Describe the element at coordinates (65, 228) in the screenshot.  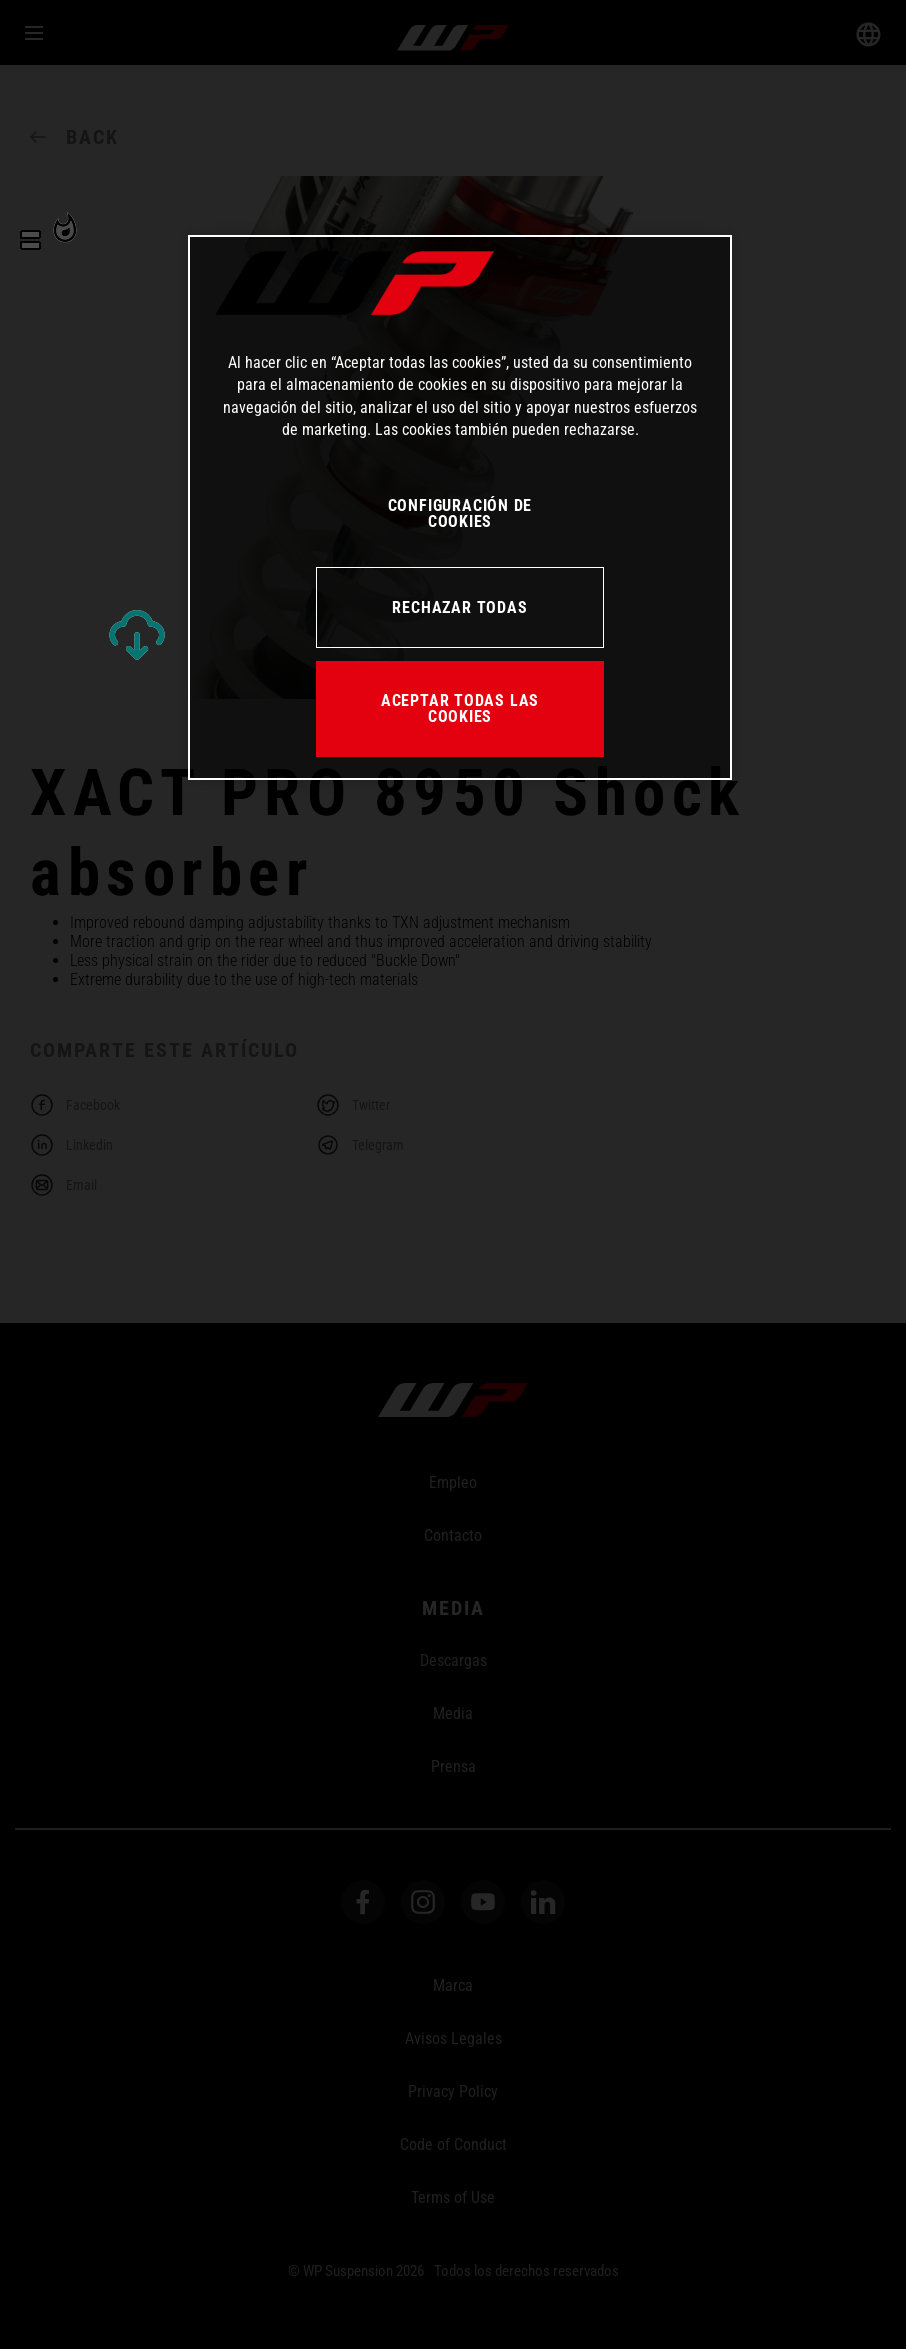
I see `view trending or popular content` at that location.